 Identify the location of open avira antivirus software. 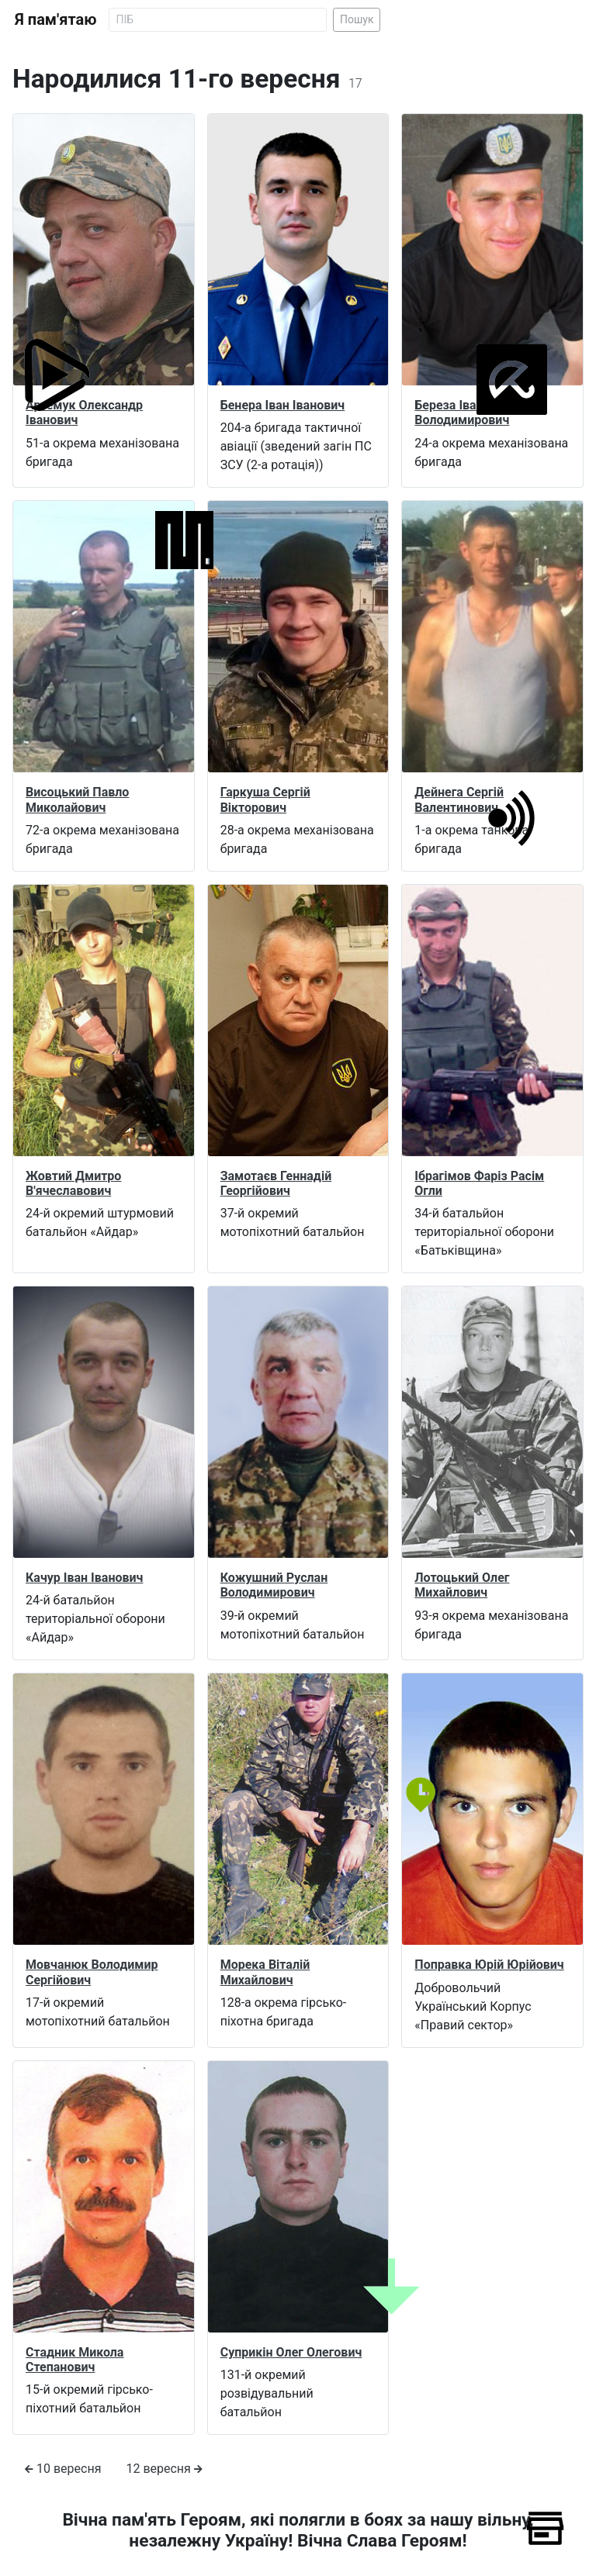
(511, 379).